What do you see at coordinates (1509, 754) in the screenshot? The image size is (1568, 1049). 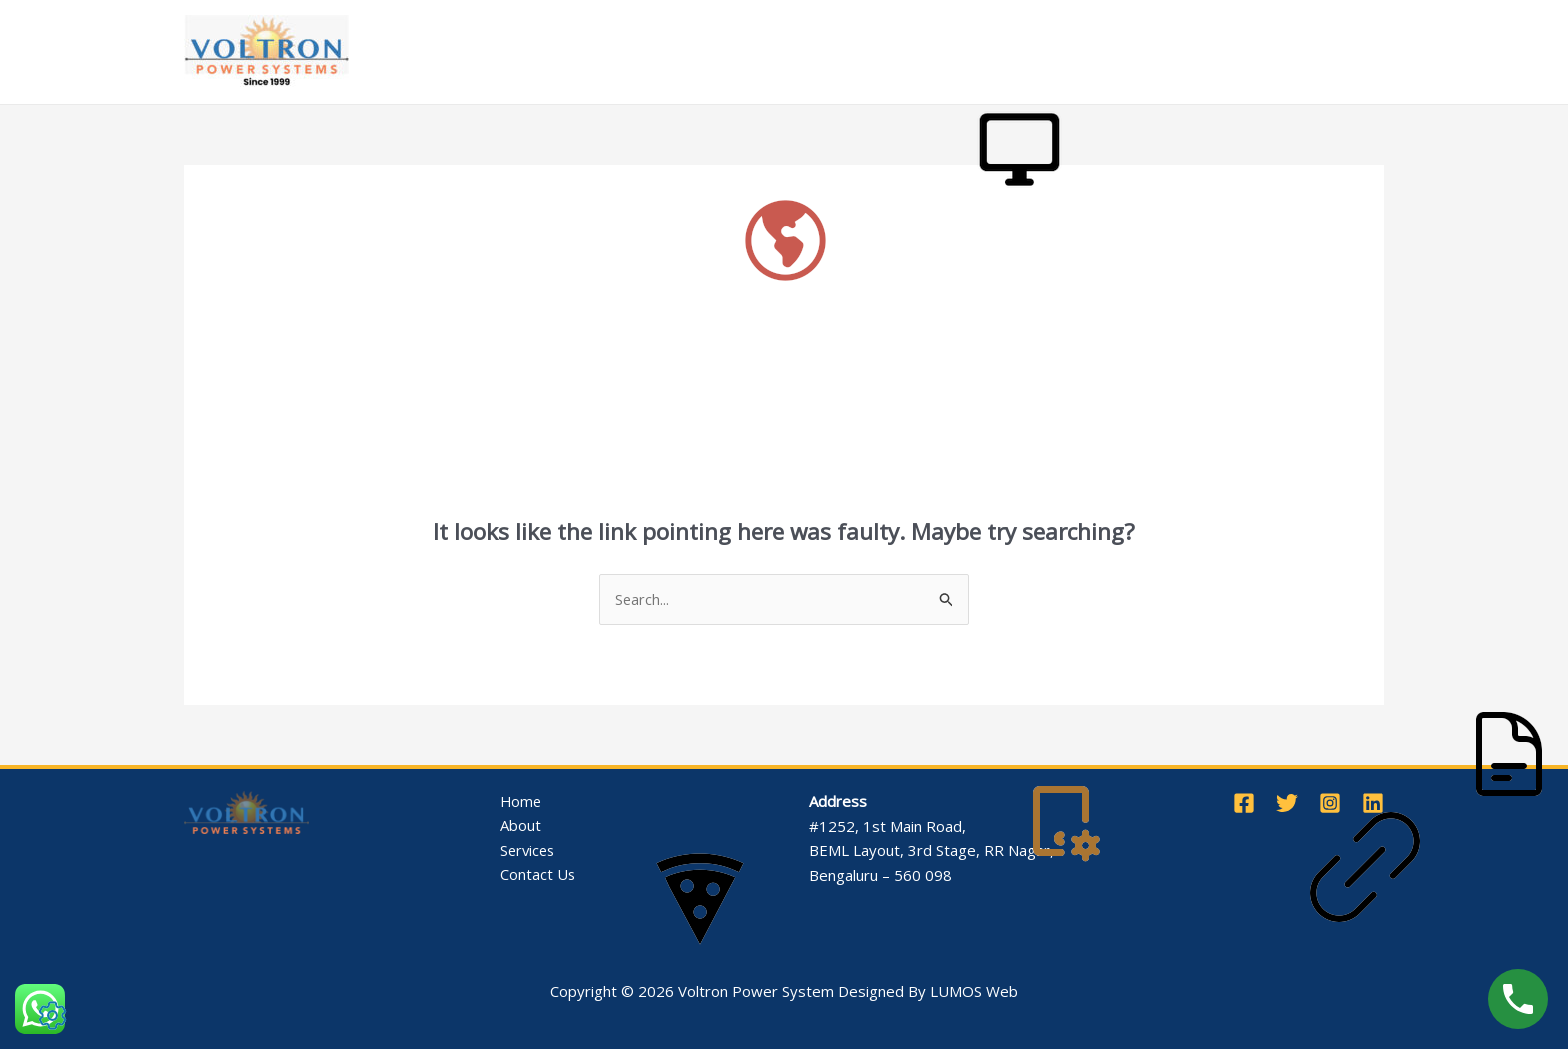 I see `view document details` at bounding box center [1509, 754].